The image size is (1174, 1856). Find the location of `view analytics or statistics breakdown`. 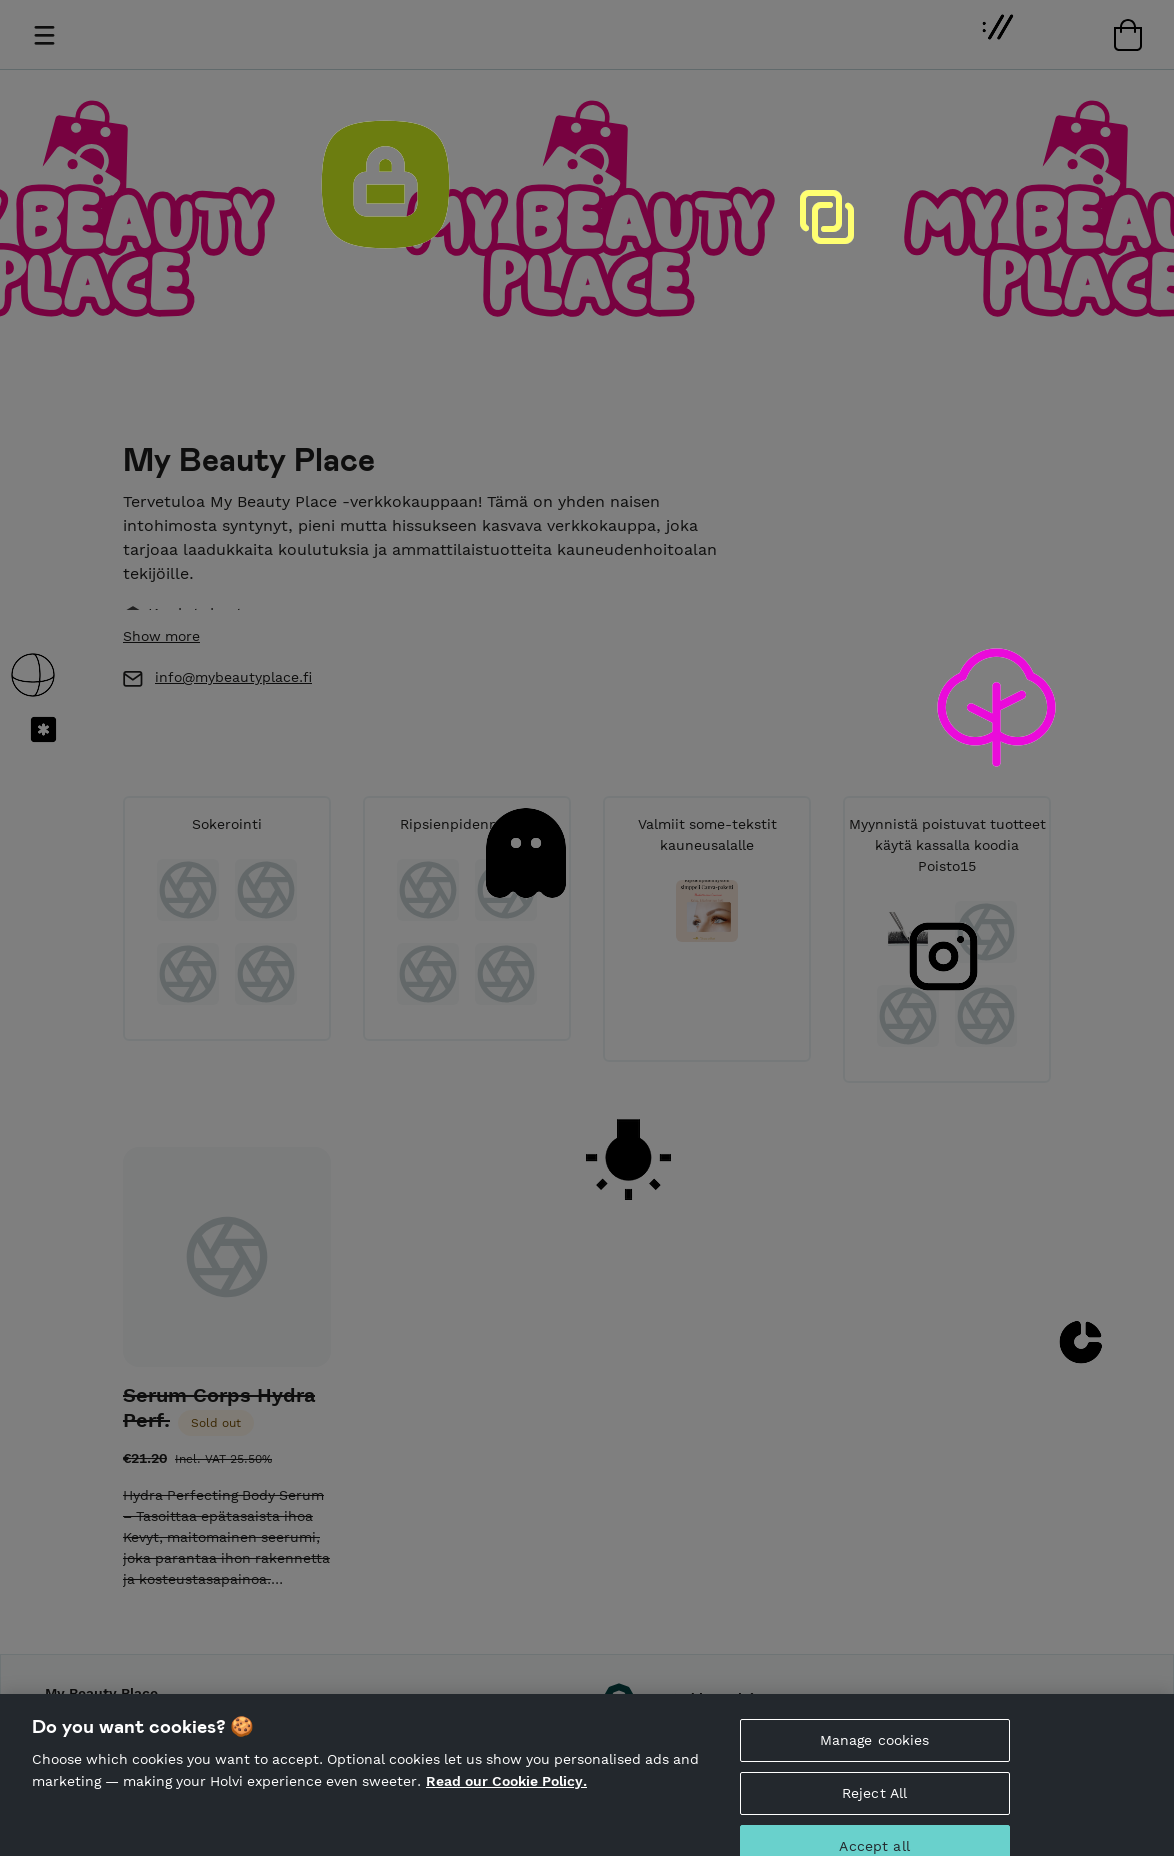

view analytics or statistics breakdown is located at coordinates (1081, 1342).